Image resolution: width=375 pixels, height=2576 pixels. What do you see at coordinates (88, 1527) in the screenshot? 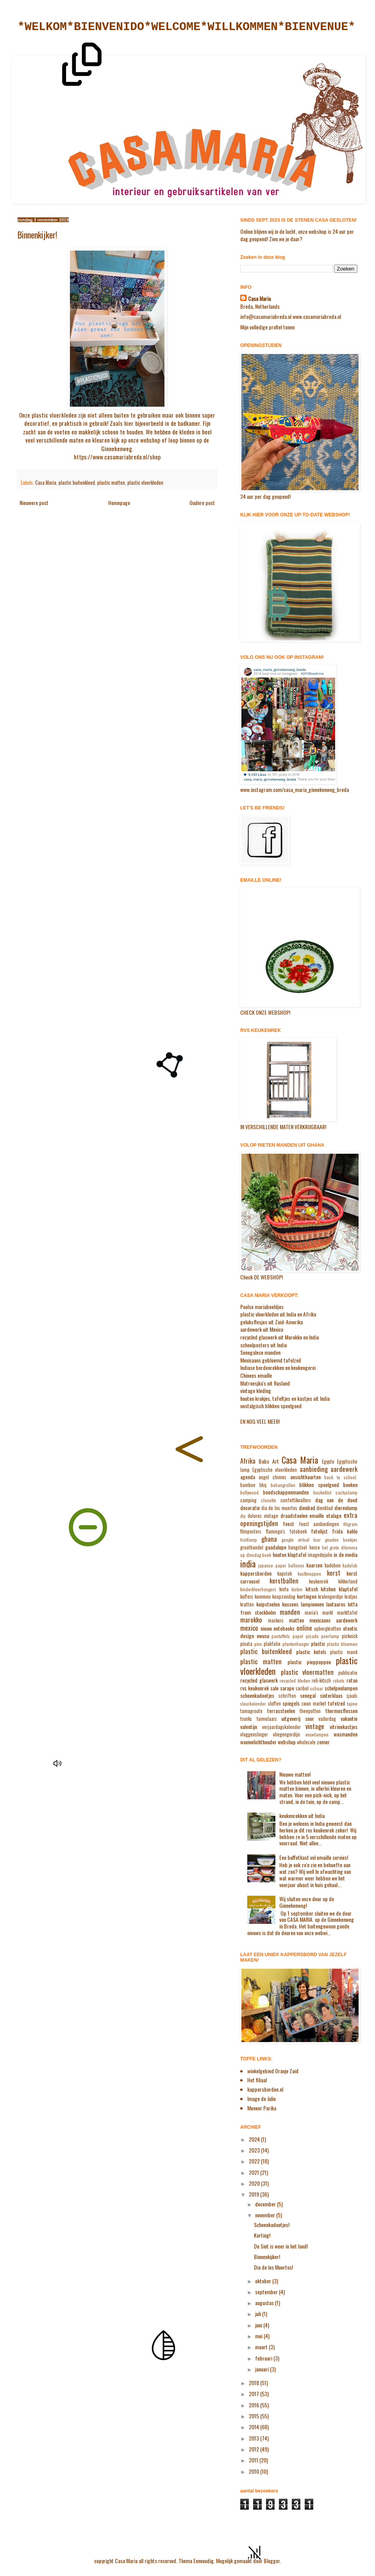
I see `remove an item from a list or cart` at bounding box center [88, 1527].